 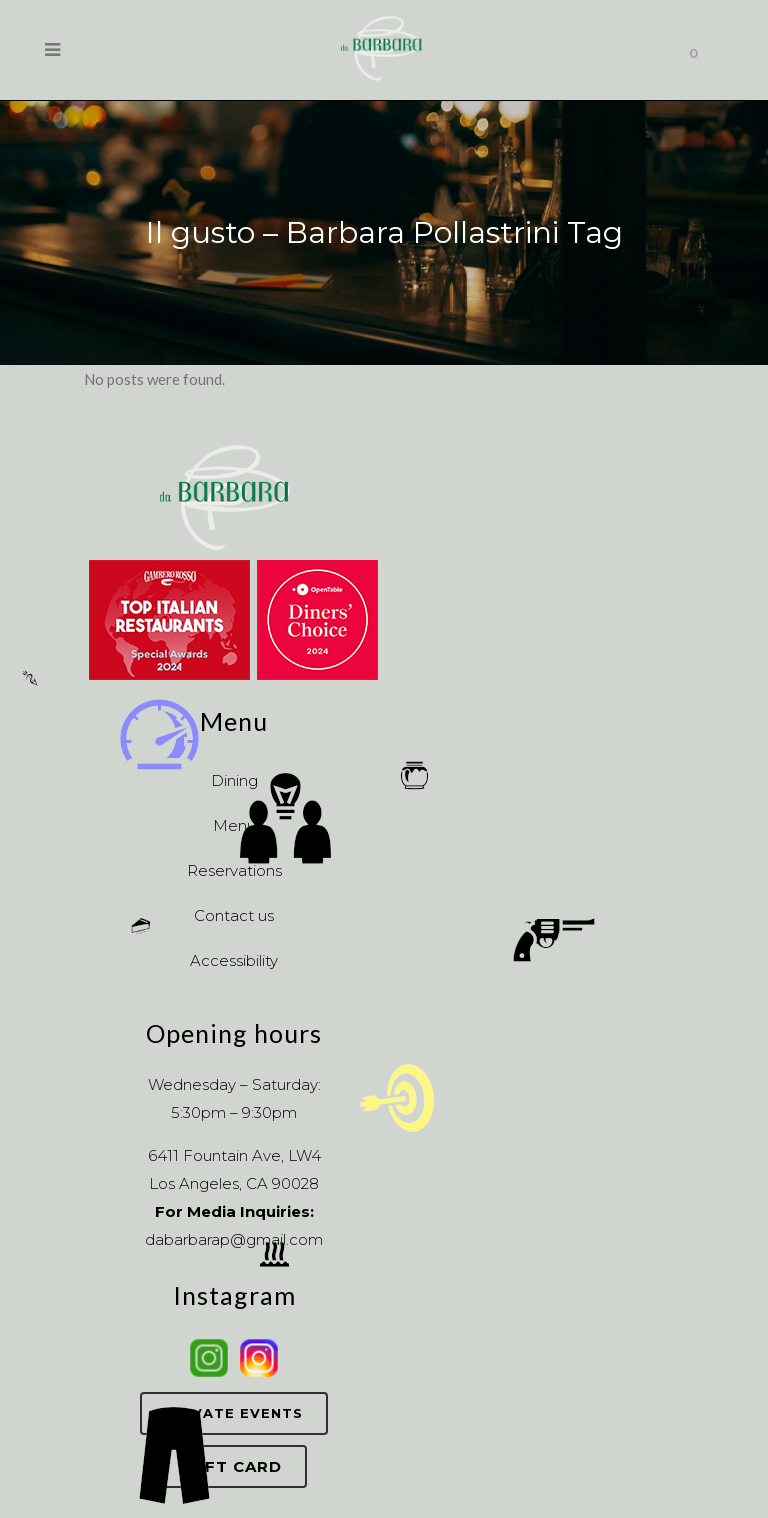 What do you see at coordinates (174, 1455) in the screenshot?
I see `browse pants or trousers in a clothing app` at bounding box center [174, 1455].